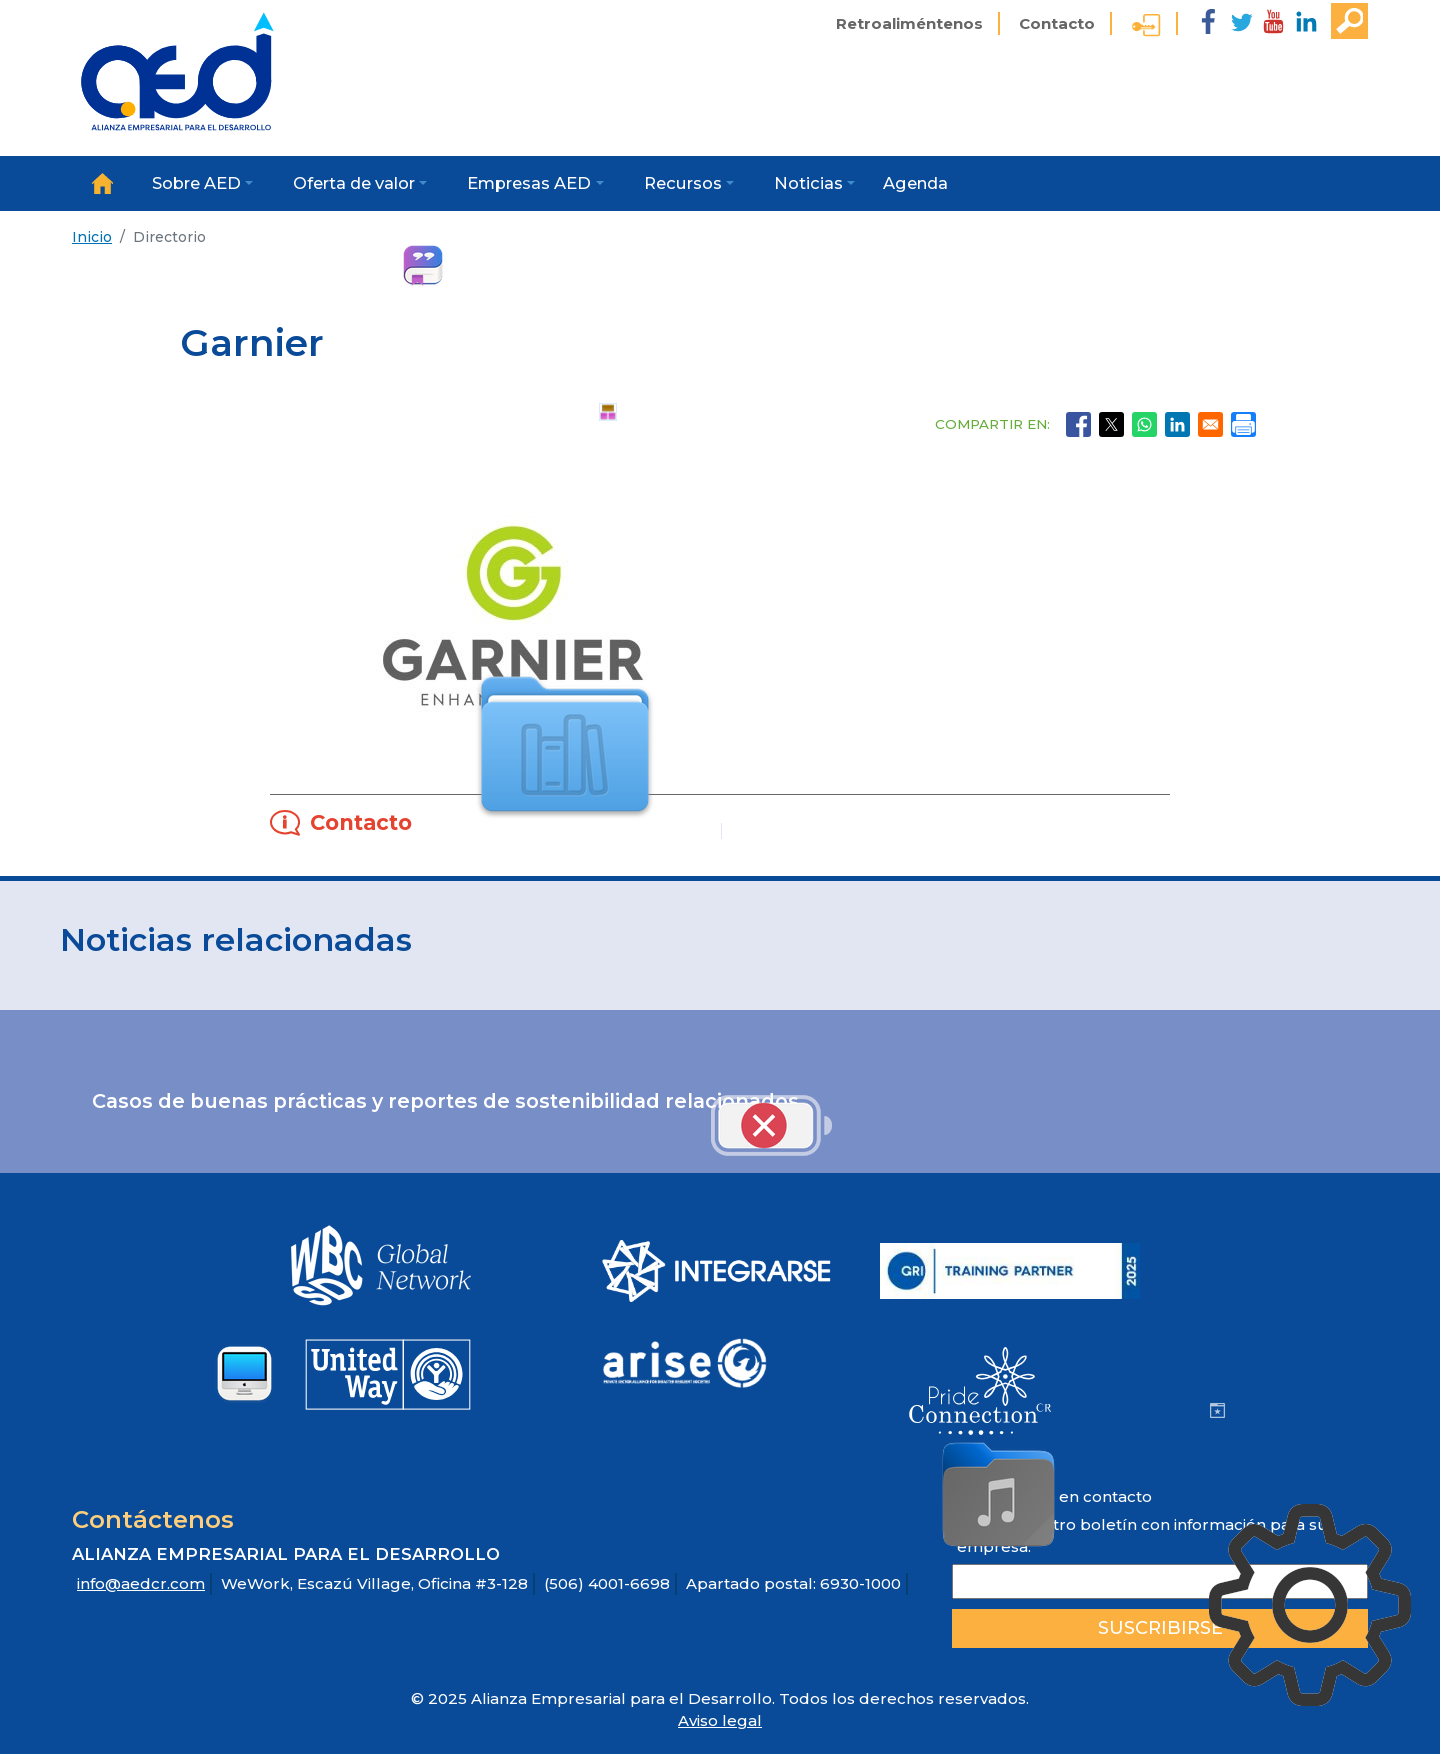  What do you see at coordinates (1217, 1410) in the screenshot?
I see `access your favorites in the media library` at bounding box center [1217, 1410].